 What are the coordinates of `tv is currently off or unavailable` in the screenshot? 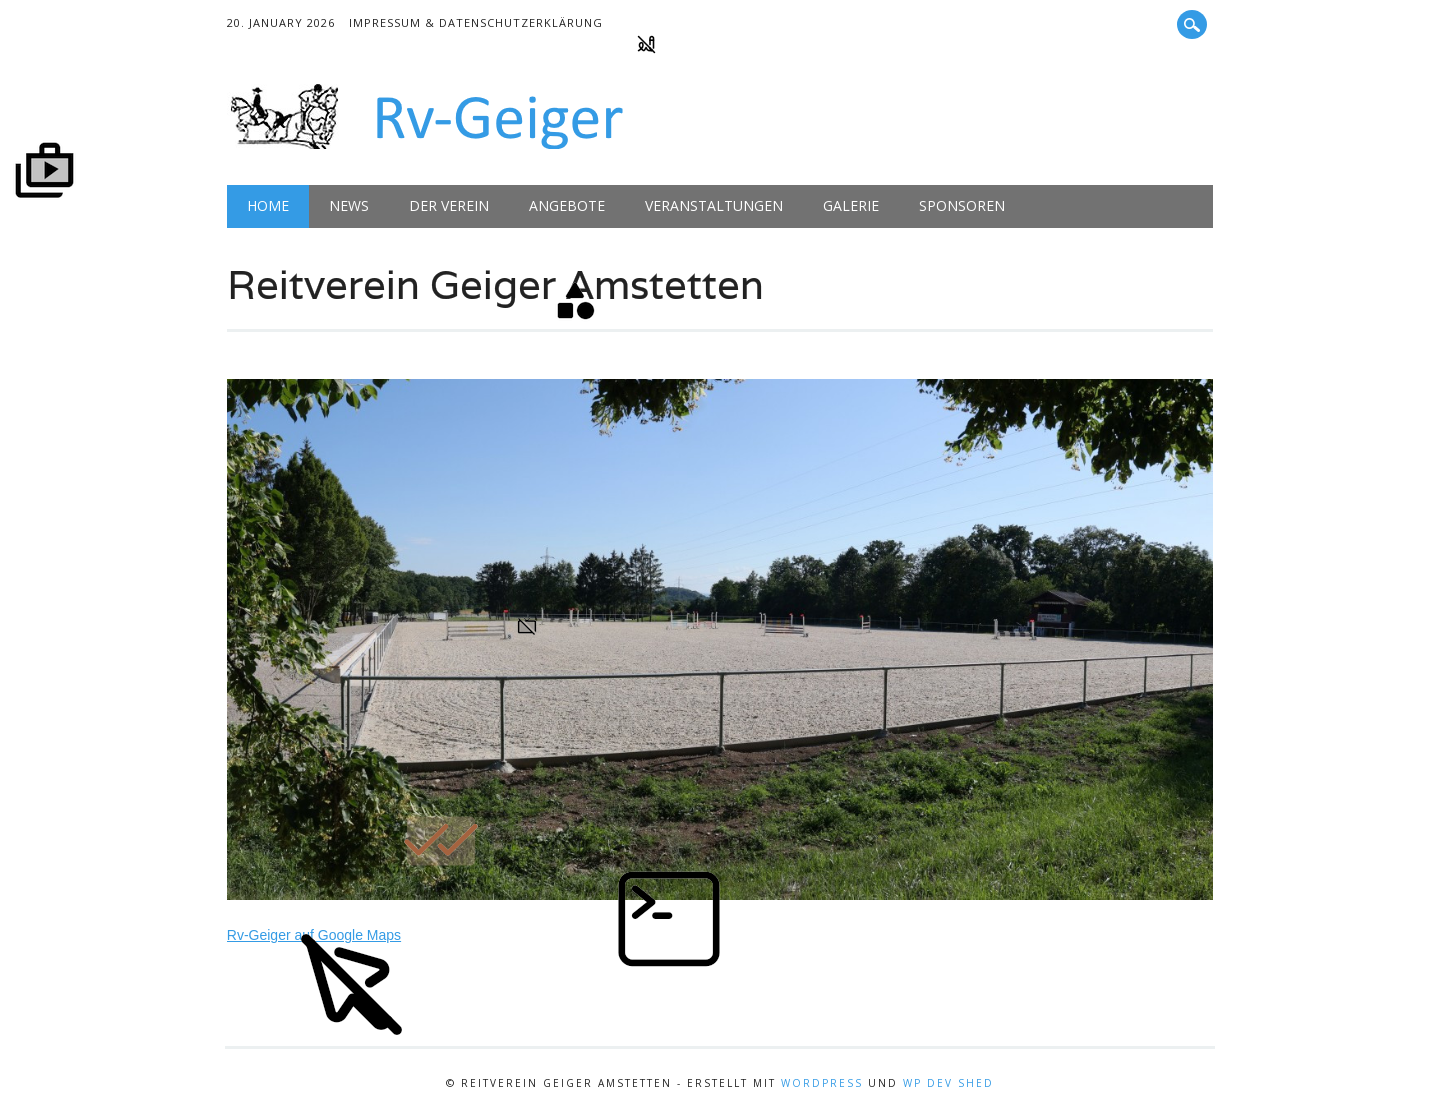 It's located at (527, 626).